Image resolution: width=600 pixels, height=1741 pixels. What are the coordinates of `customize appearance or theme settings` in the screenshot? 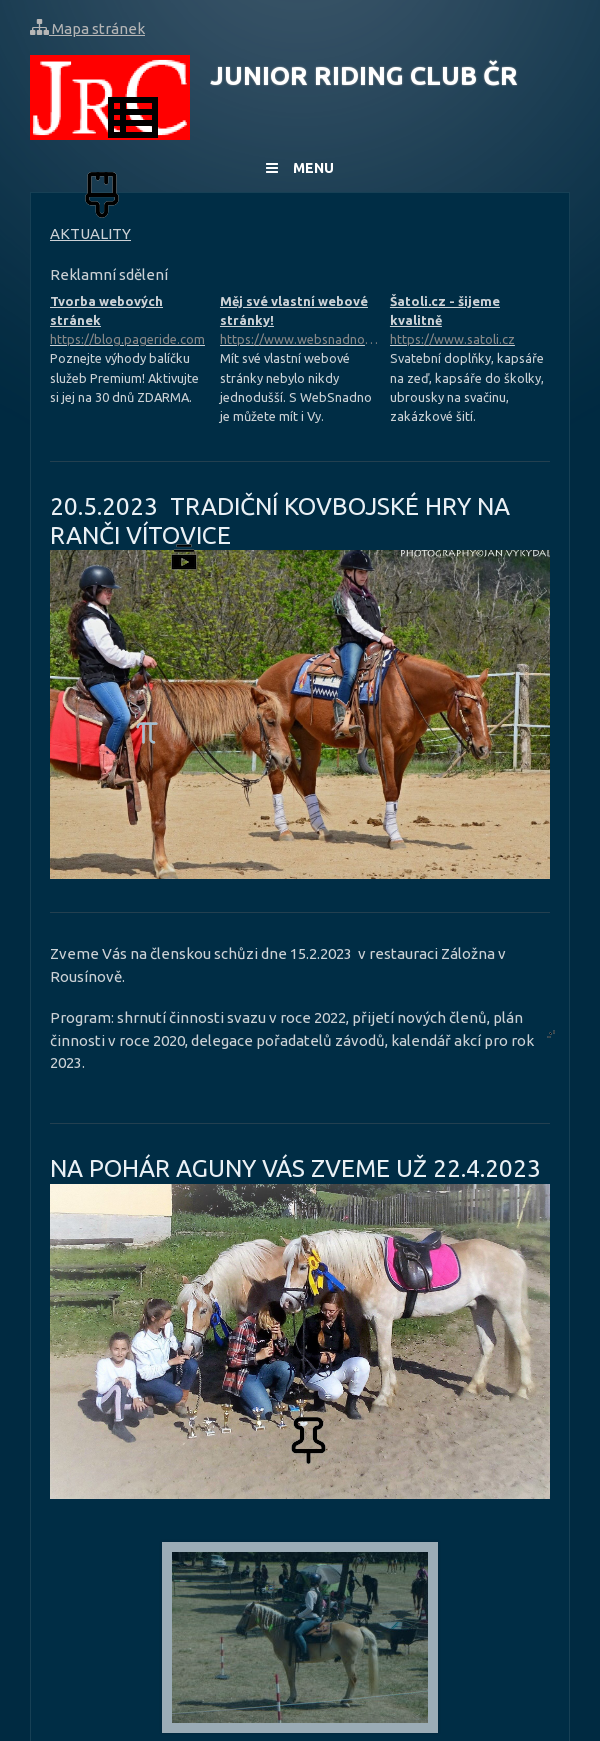 It's located at (102, 195).